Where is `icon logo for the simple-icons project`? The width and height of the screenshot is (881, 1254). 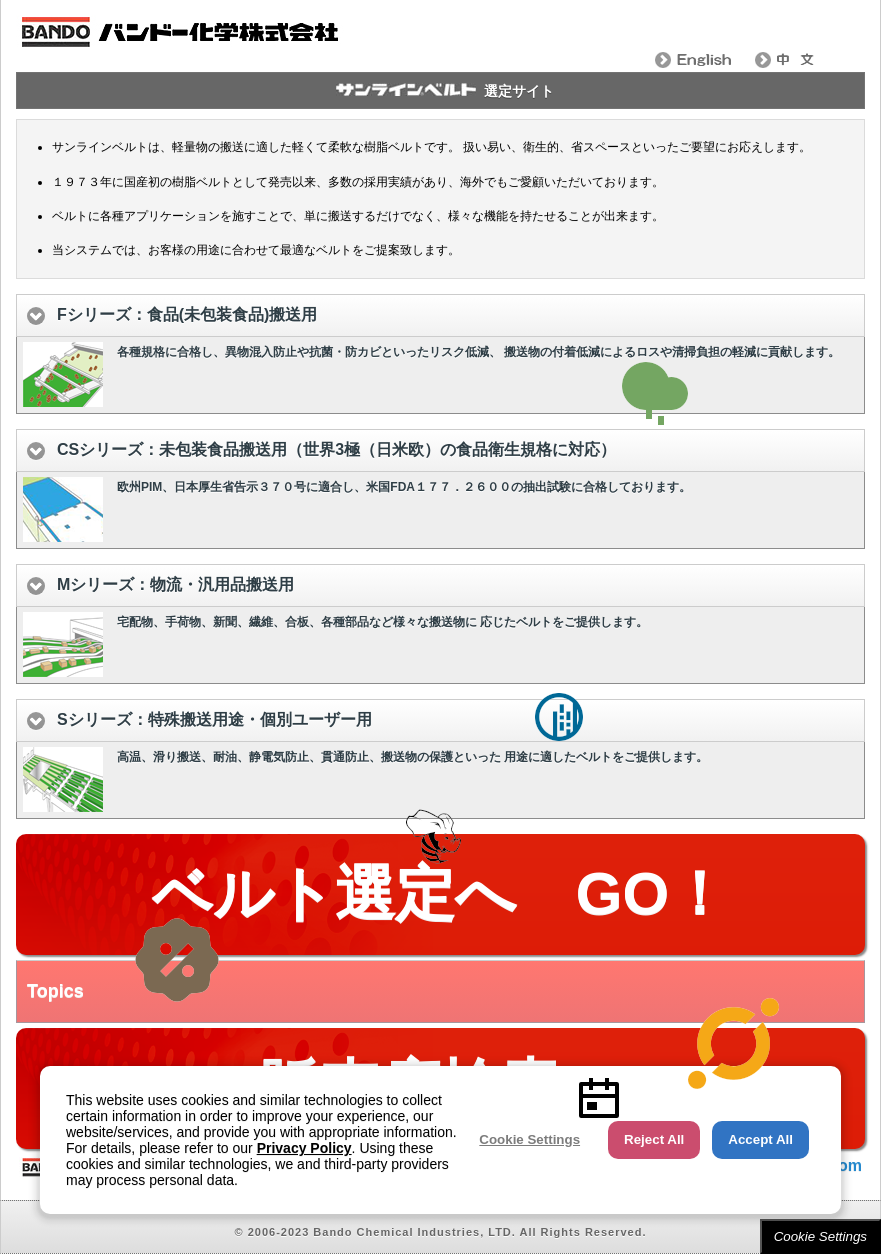
icon logo for the simple-icons project is located at coordinates (733, 1043).